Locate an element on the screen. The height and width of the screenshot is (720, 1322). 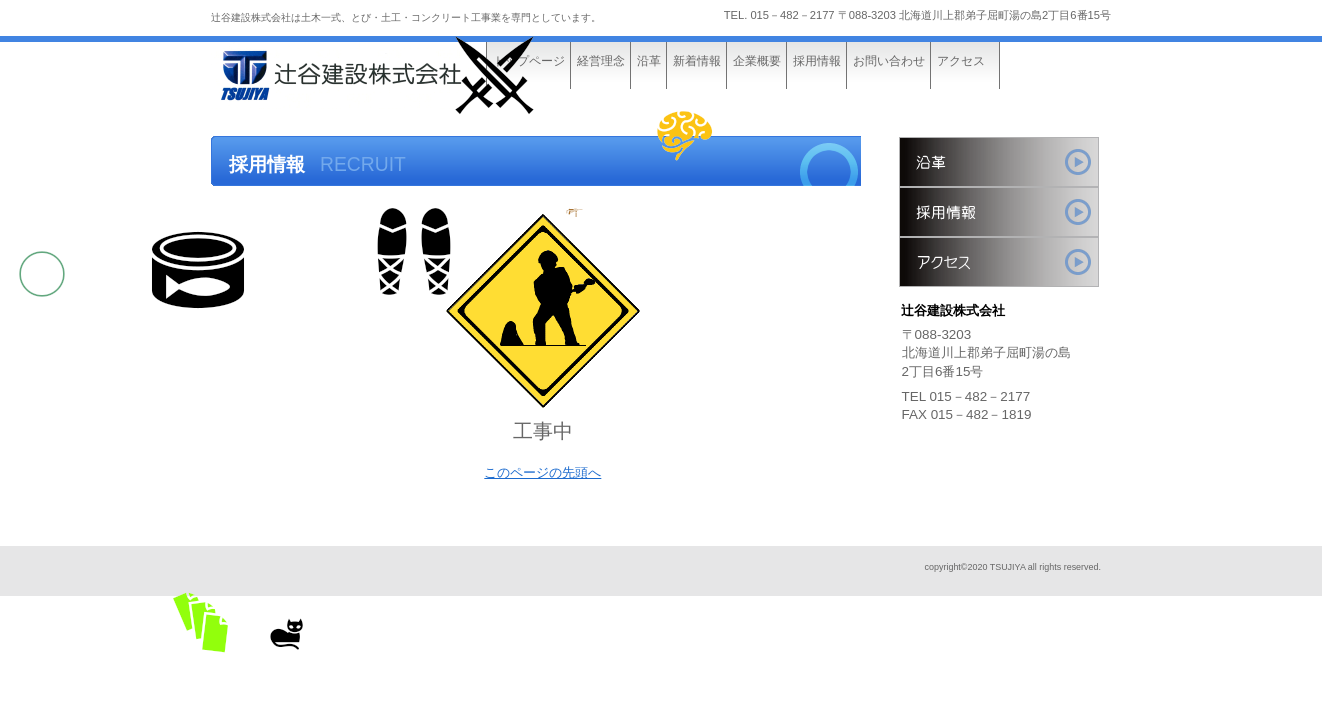
equip leg armor to your character is located at coordinates (414, 250).